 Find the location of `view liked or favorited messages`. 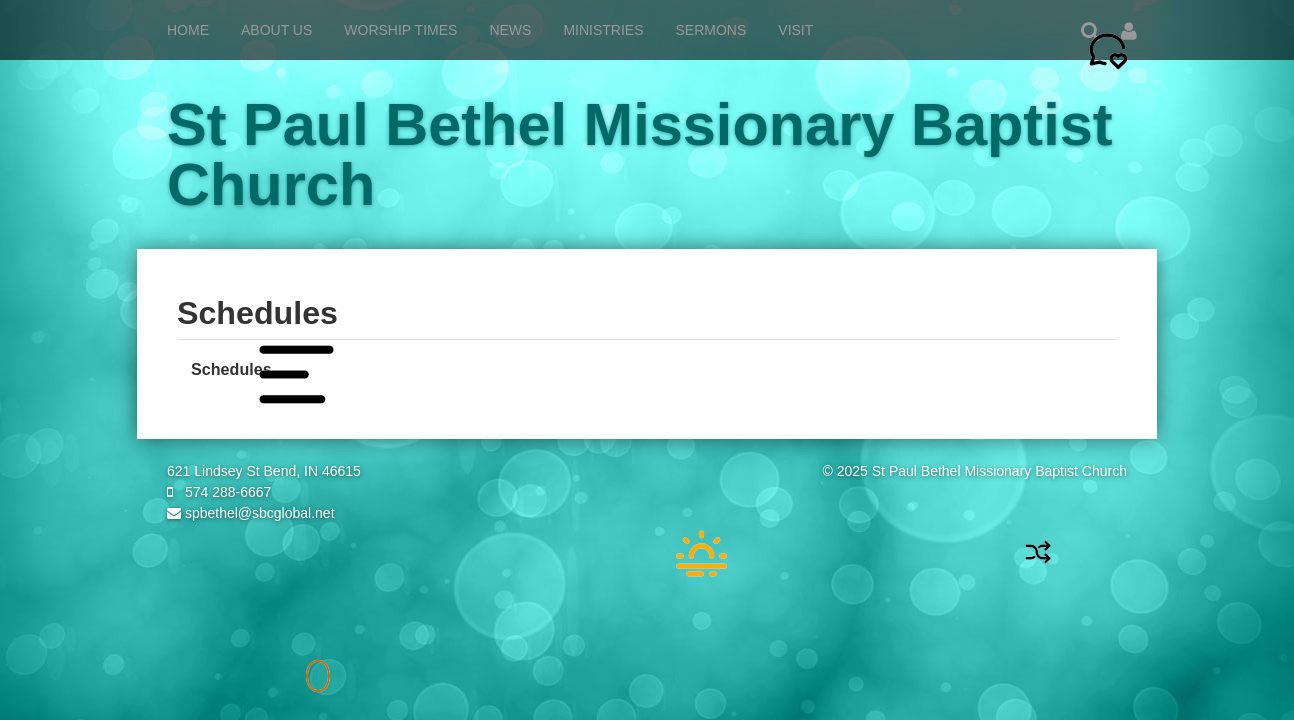

view liked or favorited messages is located at coordinates (1107, 49).